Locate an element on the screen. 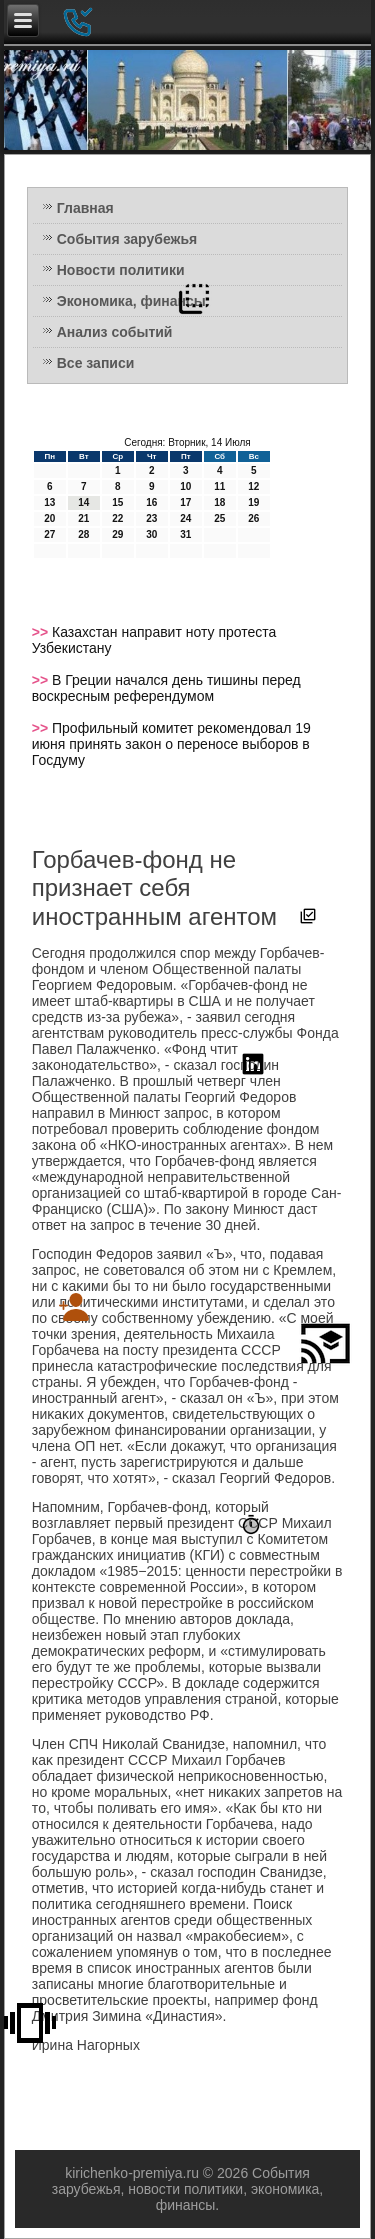 The image size is (375, 2239). add a new contact or friend is located at coordinates (74, 1307).